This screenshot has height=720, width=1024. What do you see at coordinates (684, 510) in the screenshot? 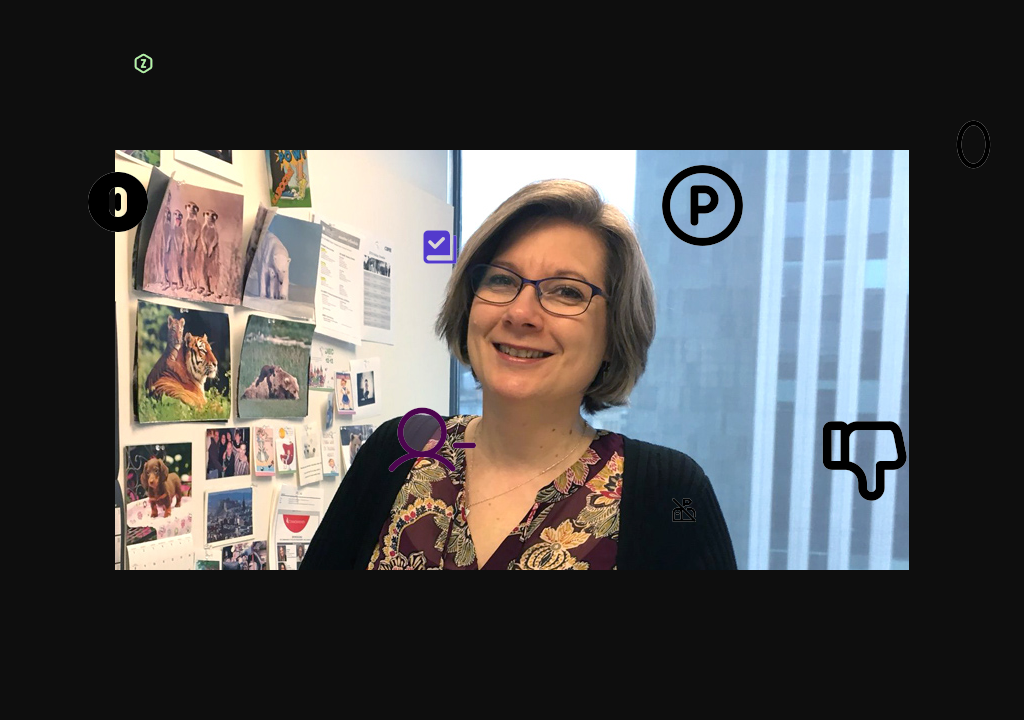
I see `mailbox notifications disabled` at bounding box center [684, 510].